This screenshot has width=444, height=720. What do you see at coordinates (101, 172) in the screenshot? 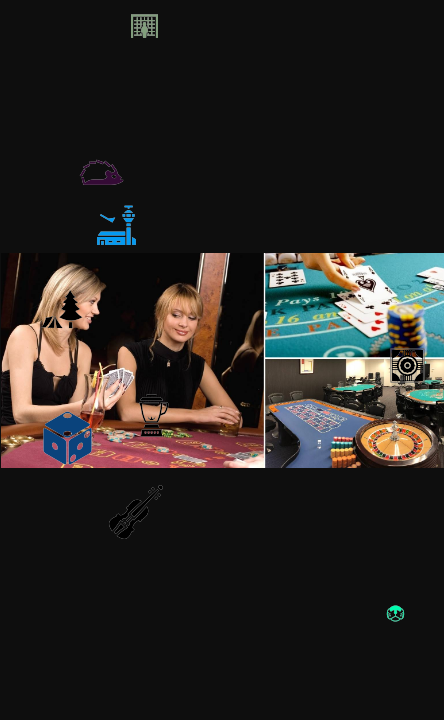
I see `decorative animal icon for games or profiles` at bounding box center [101, 172].